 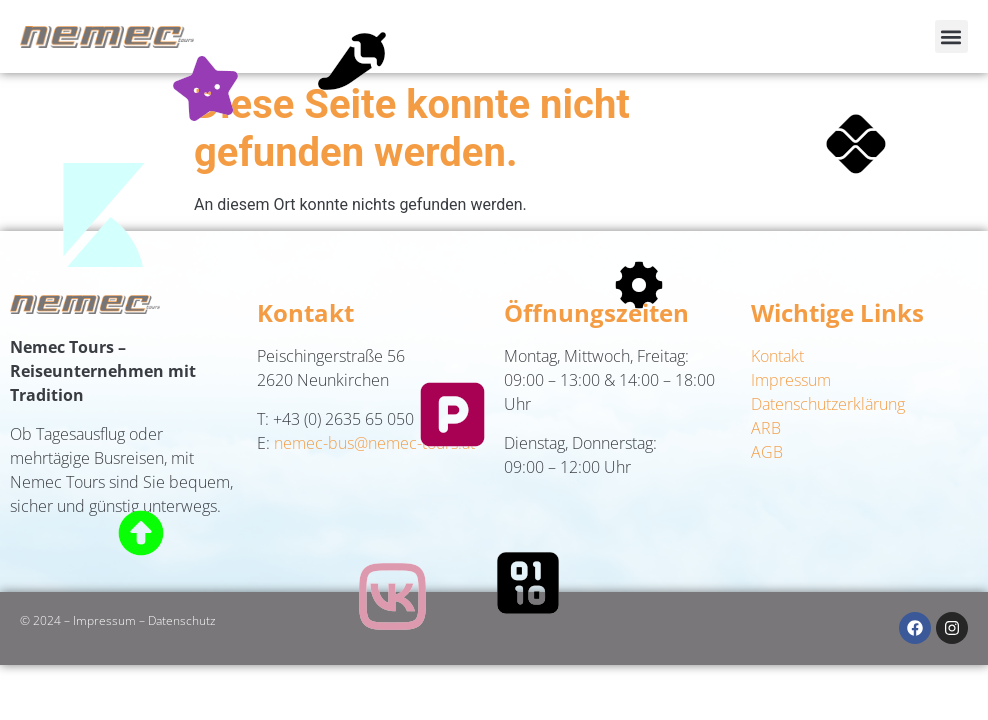 I want to click on view binary or raw data, so click(x=528, y=583).